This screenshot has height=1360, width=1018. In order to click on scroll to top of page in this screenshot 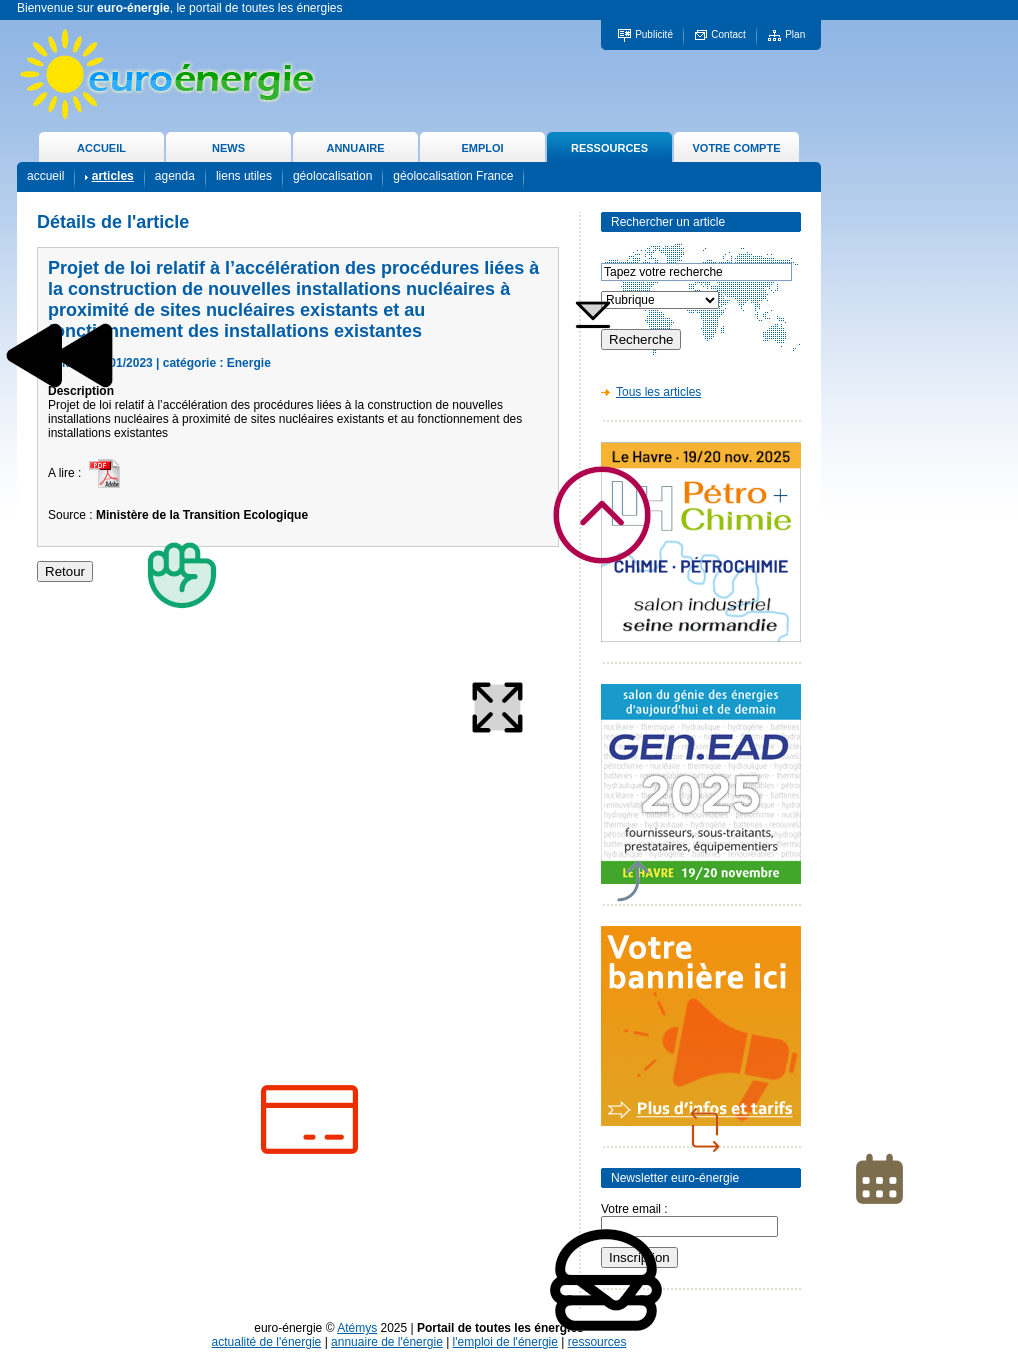, I will do `click(602, 515)`.